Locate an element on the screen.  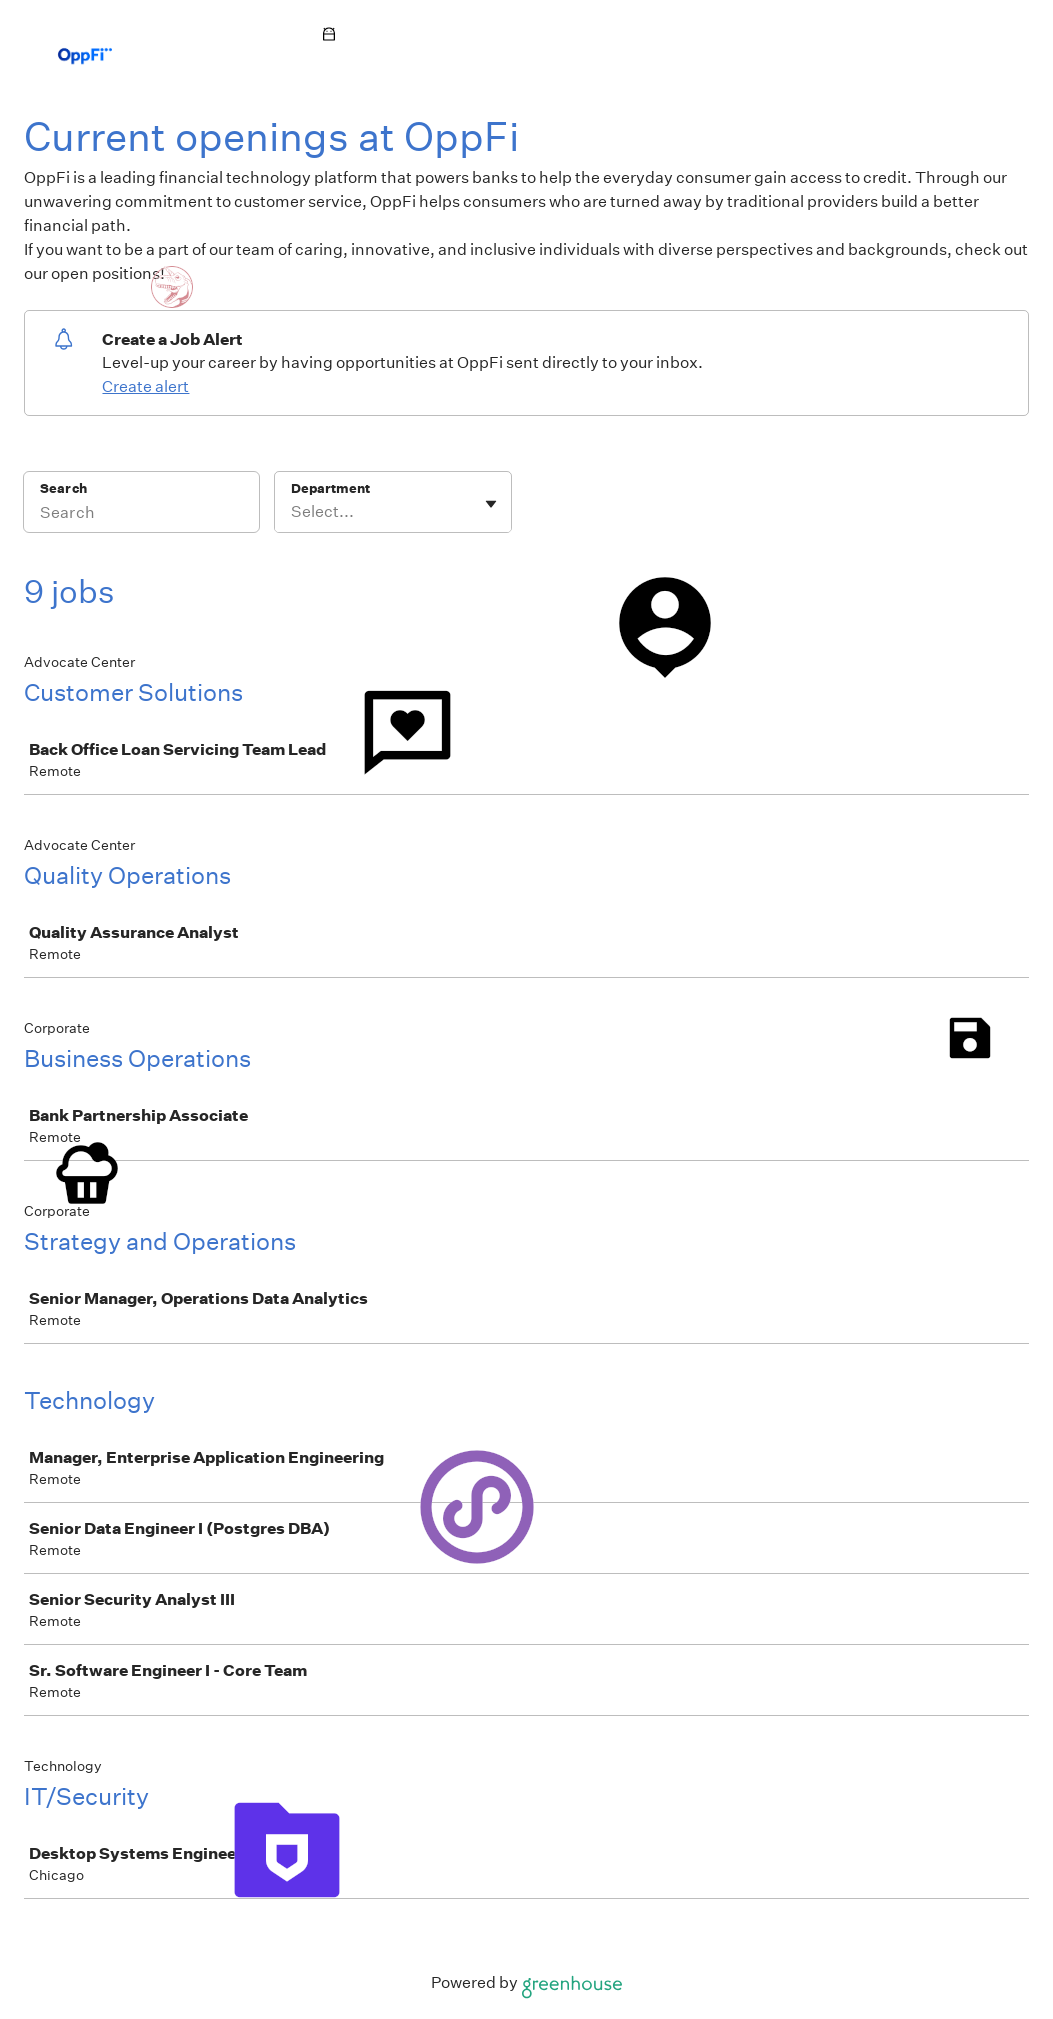
open favorite conversations is located at coordinates (407, 729).